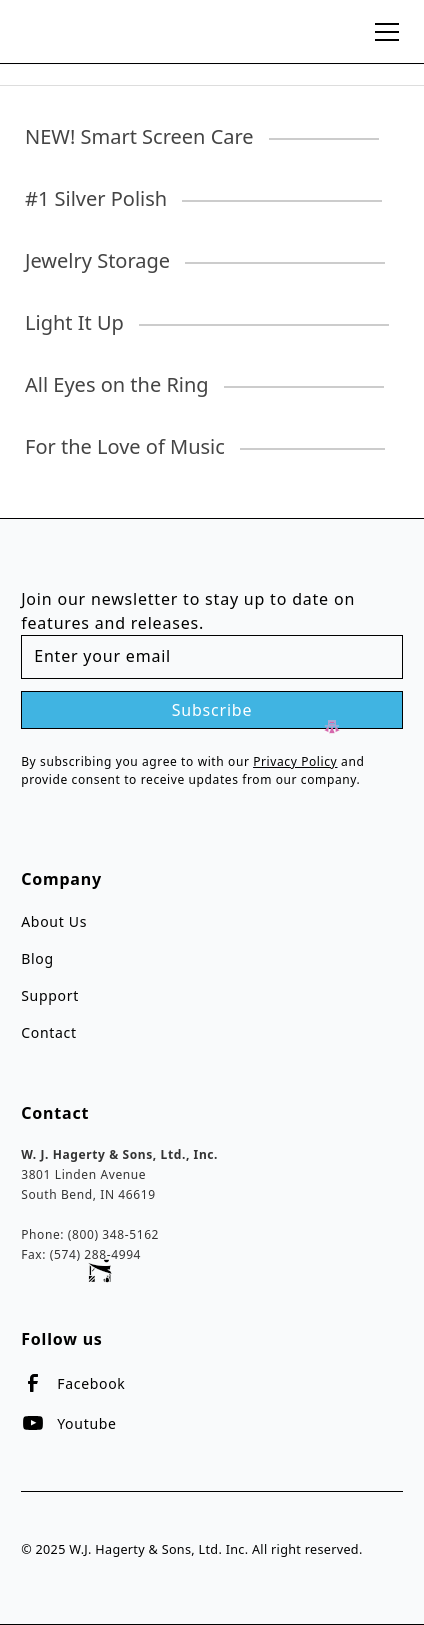 Image resolution: width=424 pixels, height=1625 pixels. I want to click on set up camp in a desert region, so click(100, 1271).